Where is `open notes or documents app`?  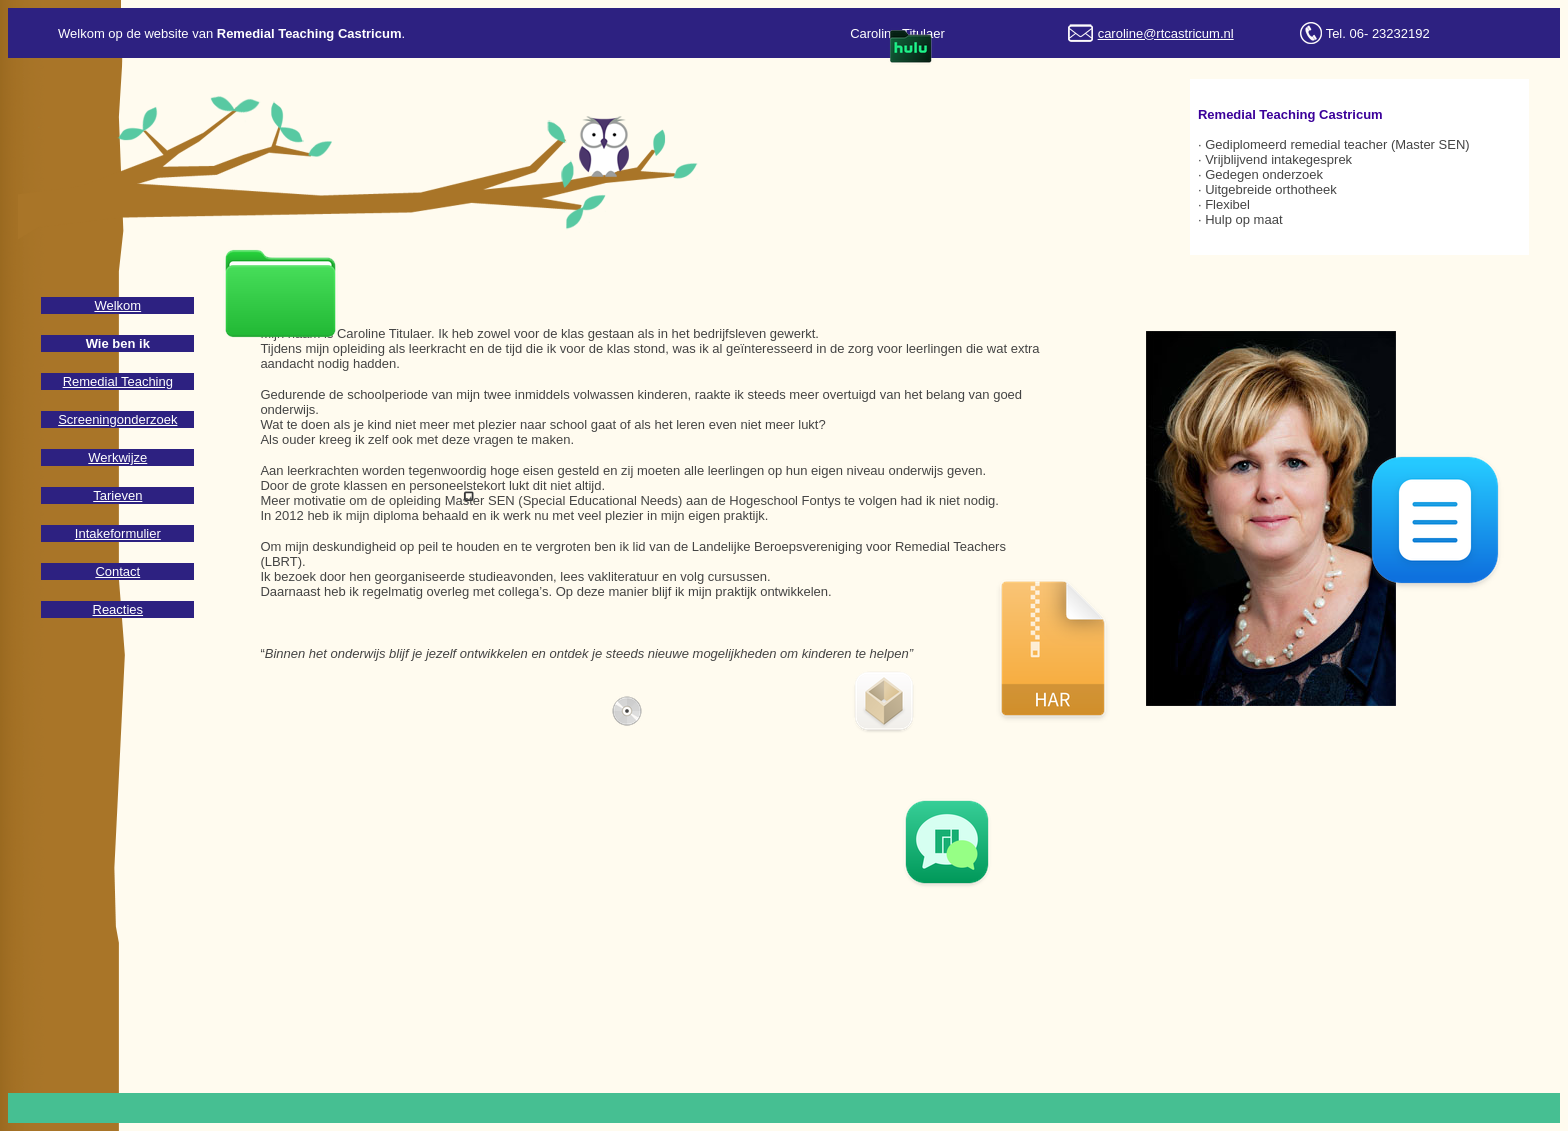
open notes or documents app is located at coordinates (1435, 520).